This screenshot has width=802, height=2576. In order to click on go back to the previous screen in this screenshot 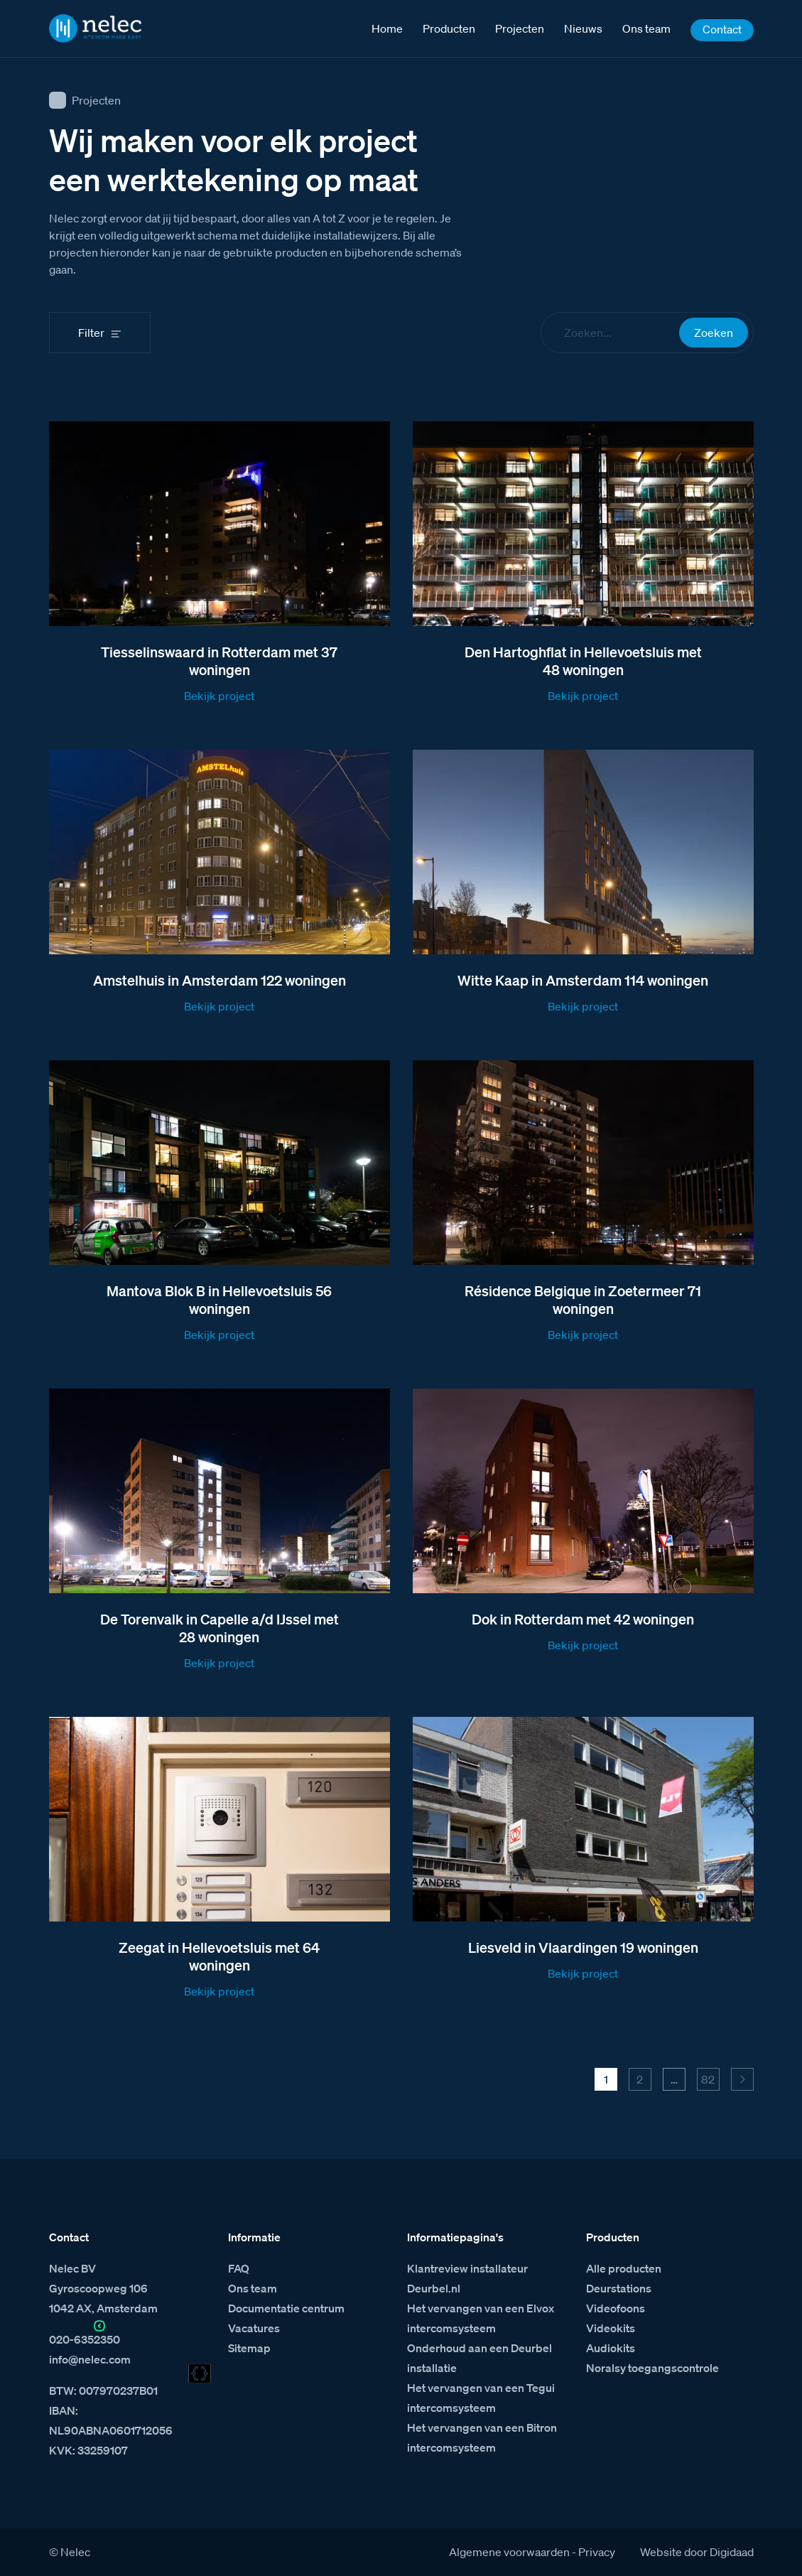, I will do `click(99, 2326)`.